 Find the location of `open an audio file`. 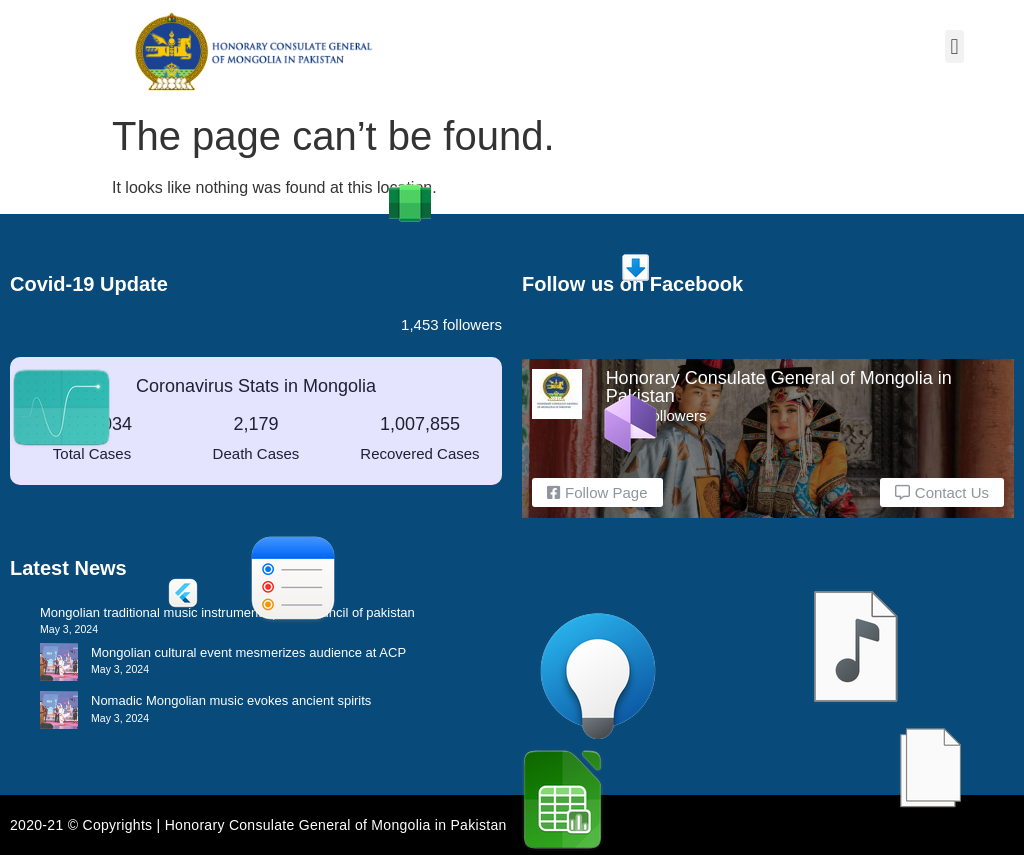

open an audio file is located at coordinates (855, 646).